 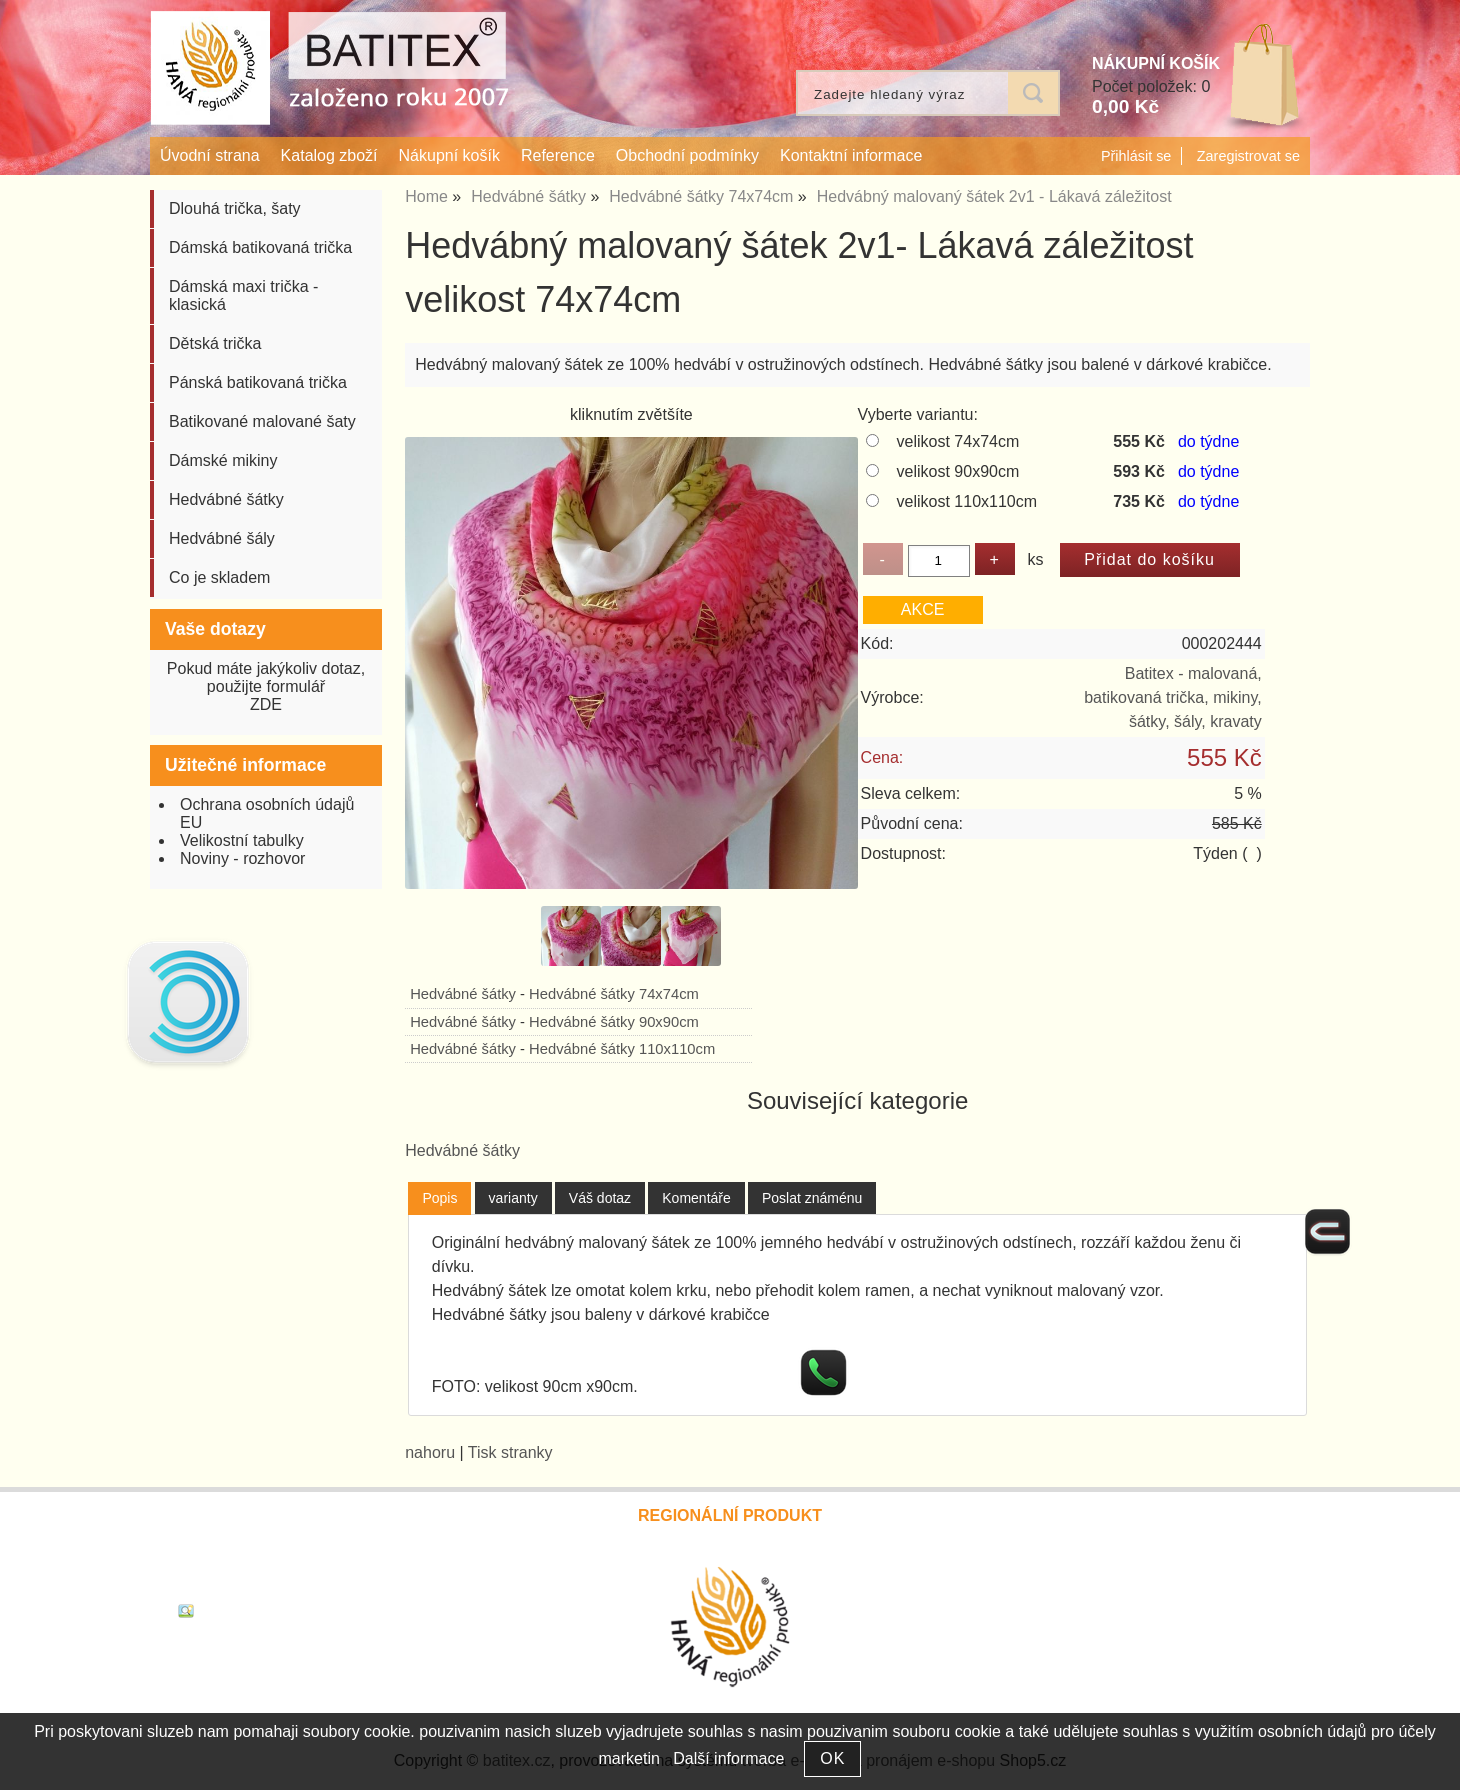 What do you see at coordinates (1327, 1231) in the screenshot?
I see `launch crysis game` at bounding box center [1327, 1231].